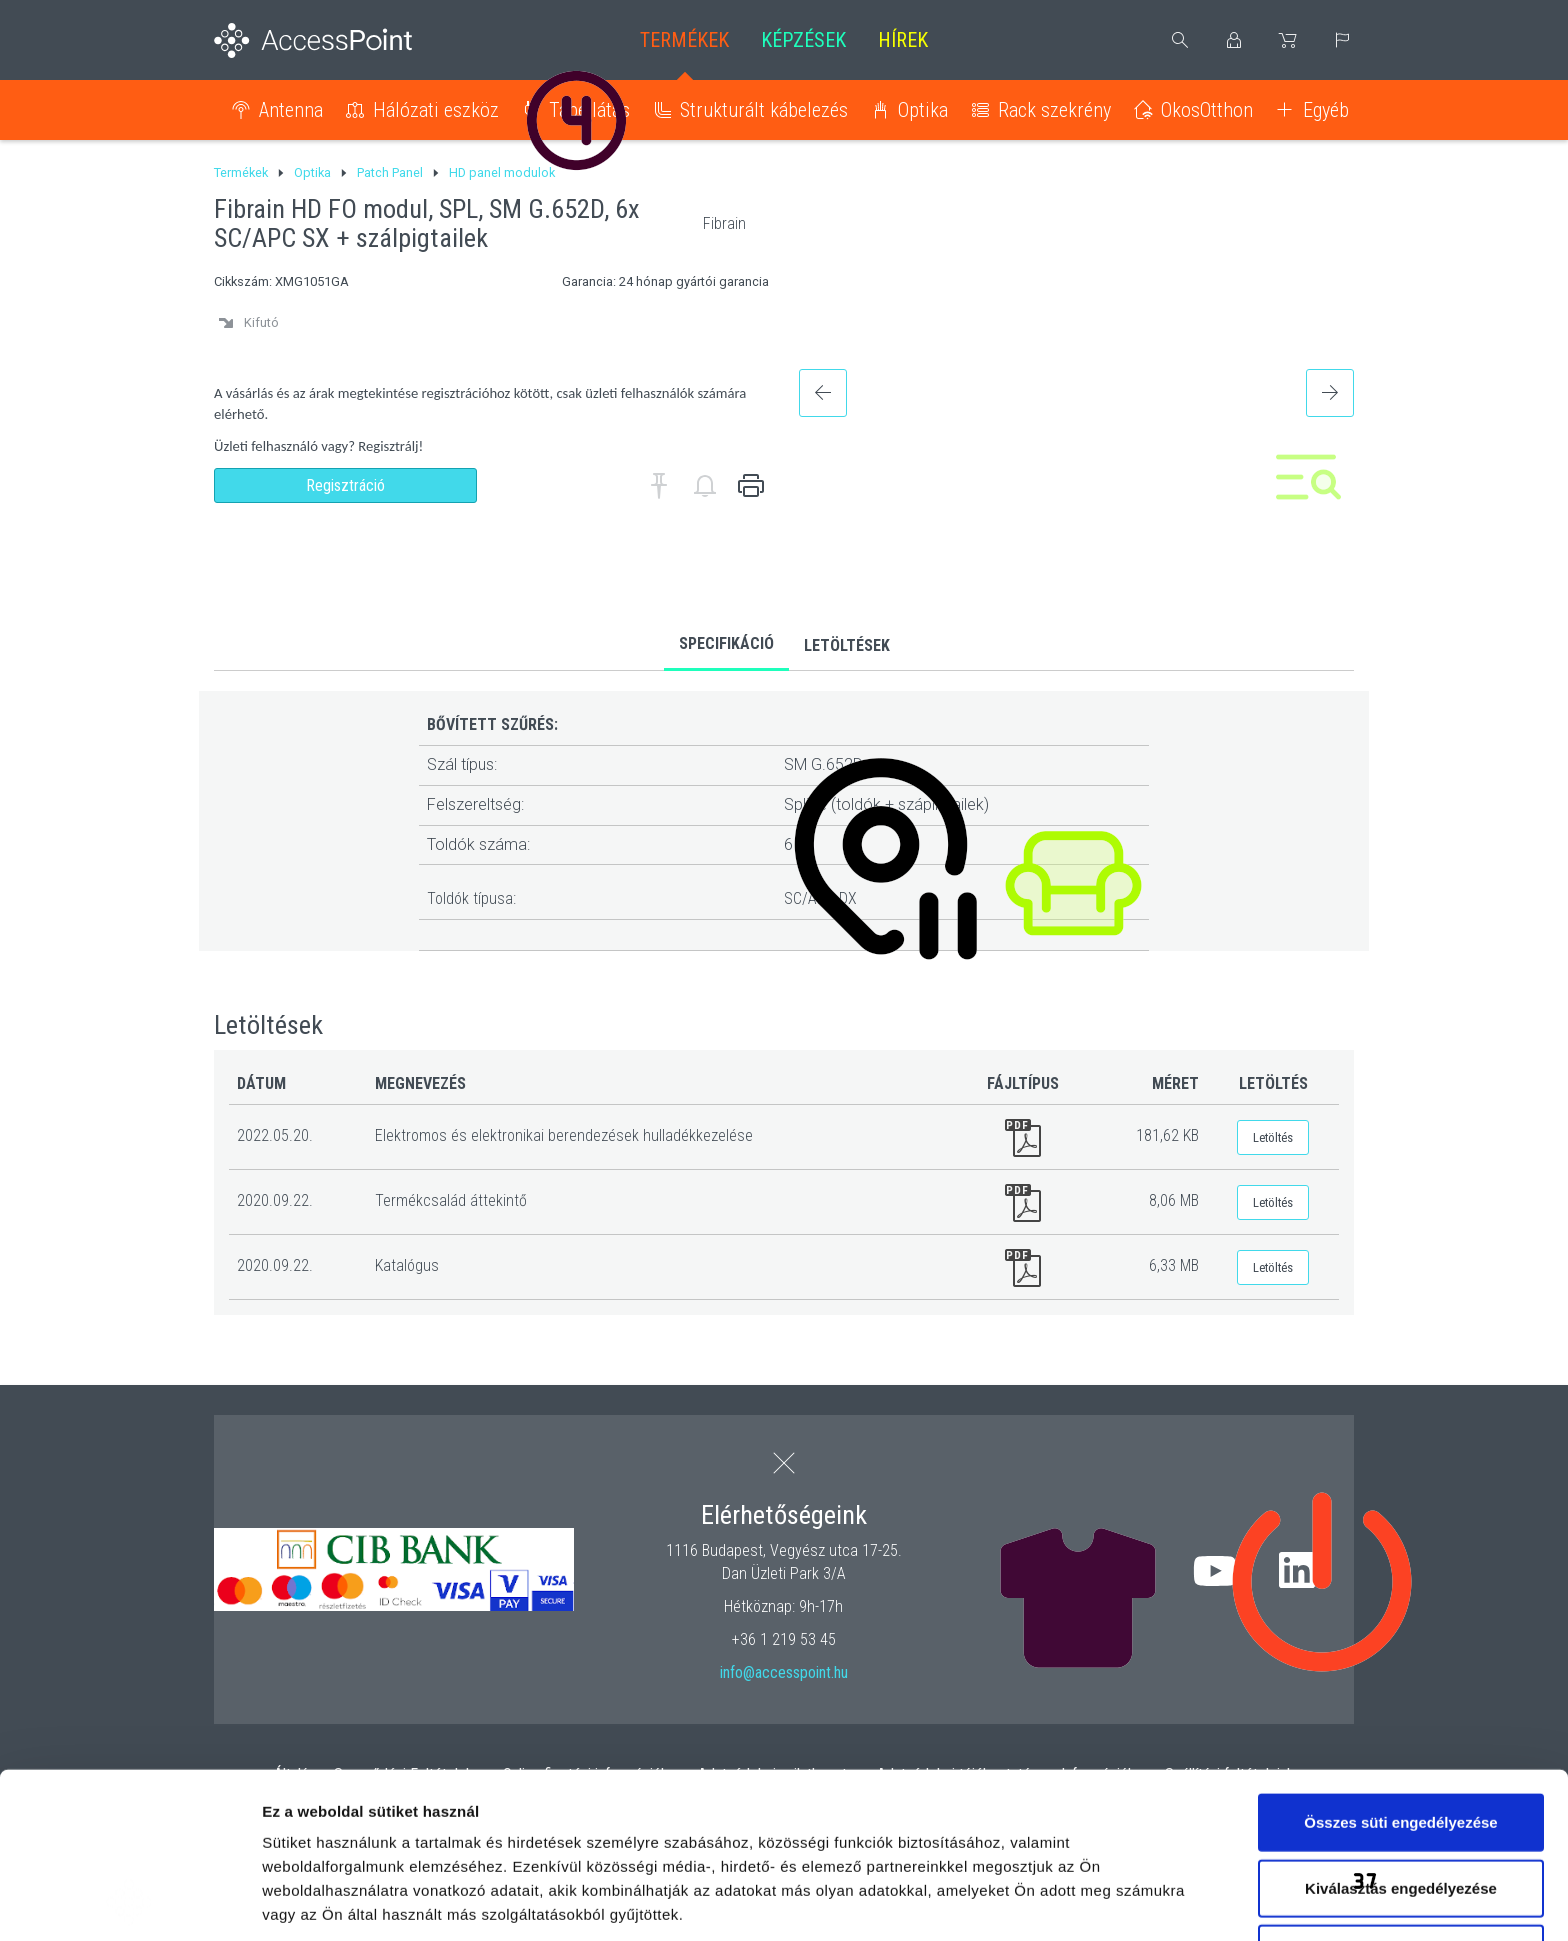 The height and width of the screenshot is (1941, 1568). I want to click on browse clothing or apparel items, so click(1078, 1598).